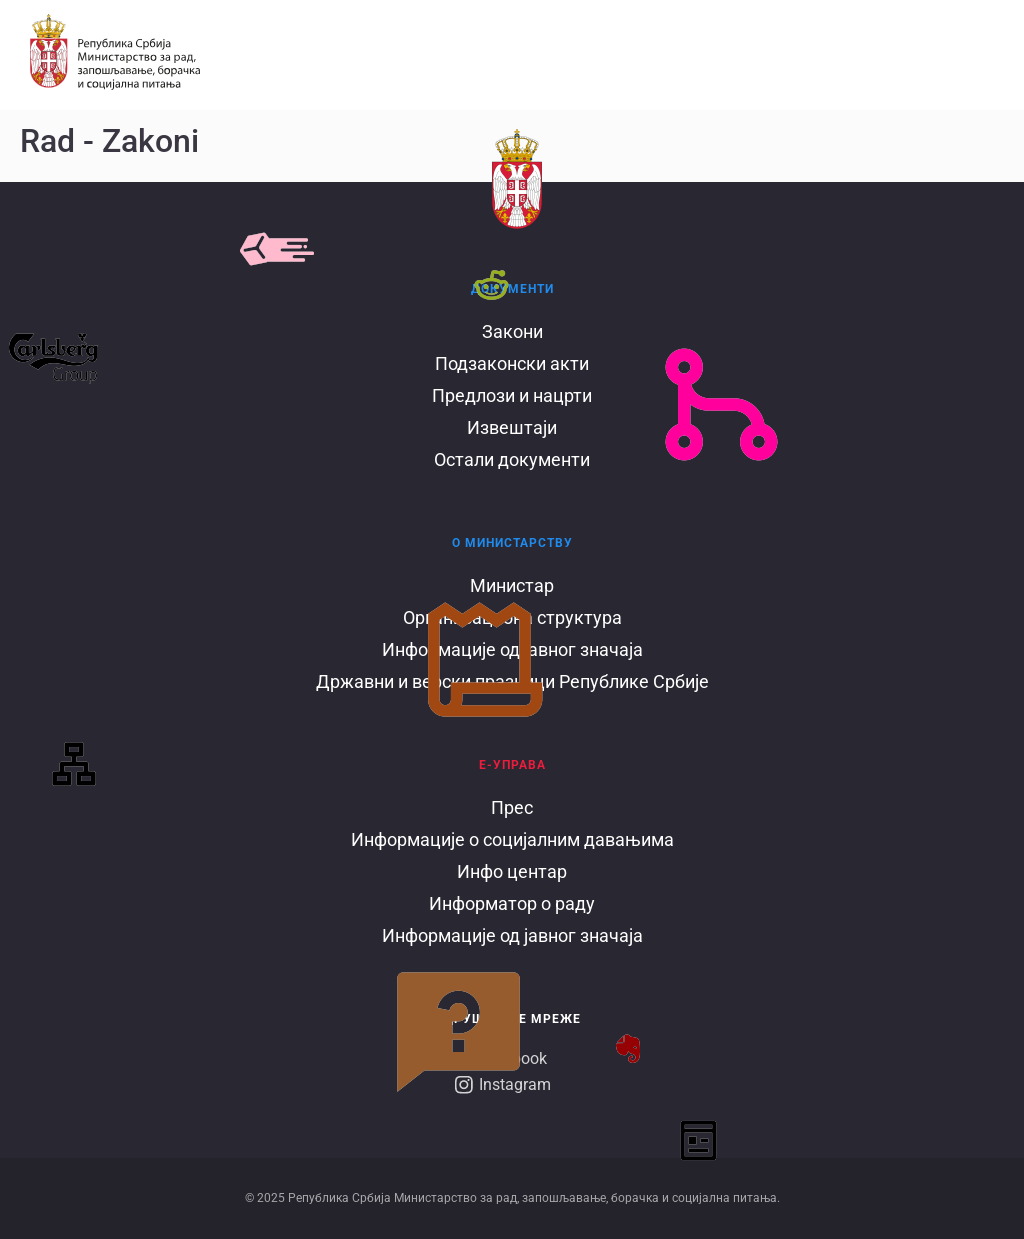 Image resolution: width=1024 pixels, height=1239 pixels. I want to click on open Evernote app, so click(628, 1048).